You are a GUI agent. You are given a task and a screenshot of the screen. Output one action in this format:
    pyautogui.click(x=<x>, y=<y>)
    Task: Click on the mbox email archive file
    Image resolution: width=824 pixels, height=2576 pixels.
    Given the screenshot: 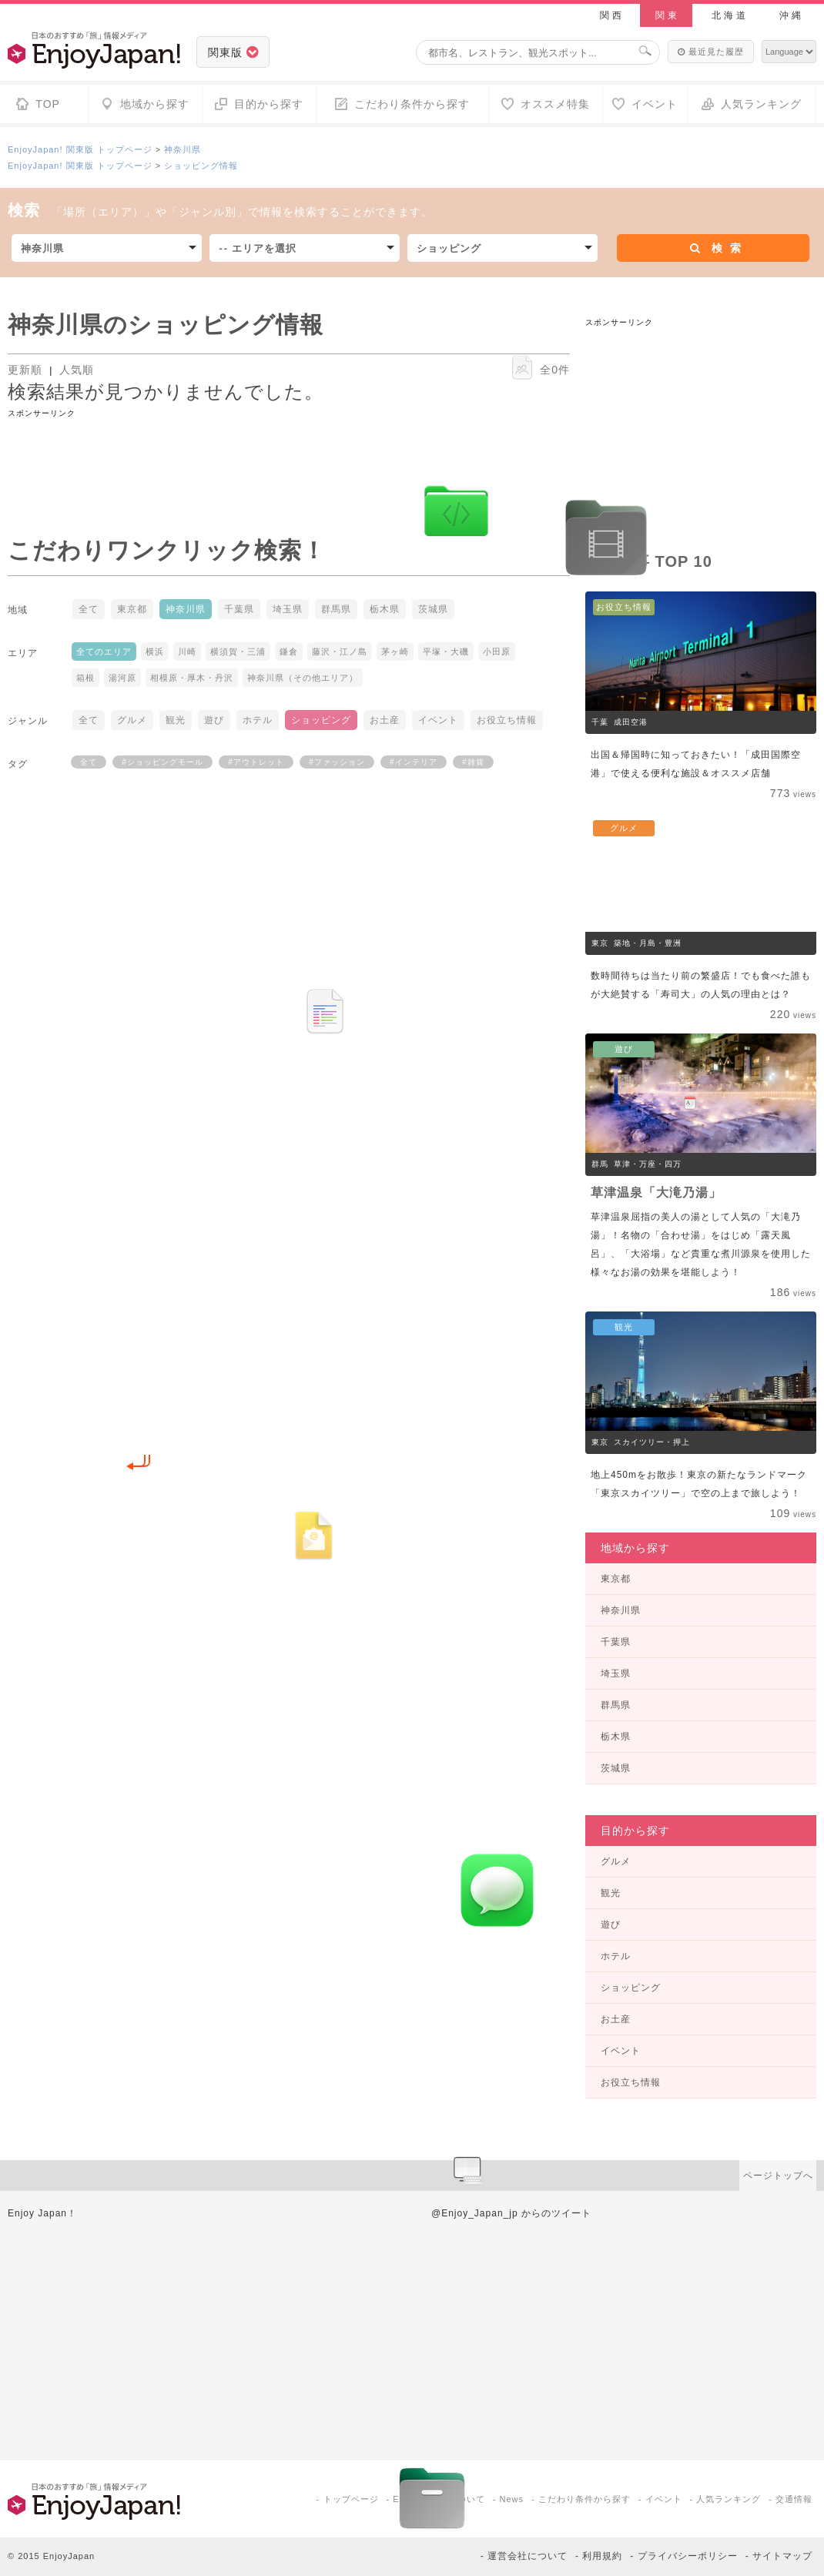 What is the action you would take?
    pyautogui.click(x=313, y=1535)
    